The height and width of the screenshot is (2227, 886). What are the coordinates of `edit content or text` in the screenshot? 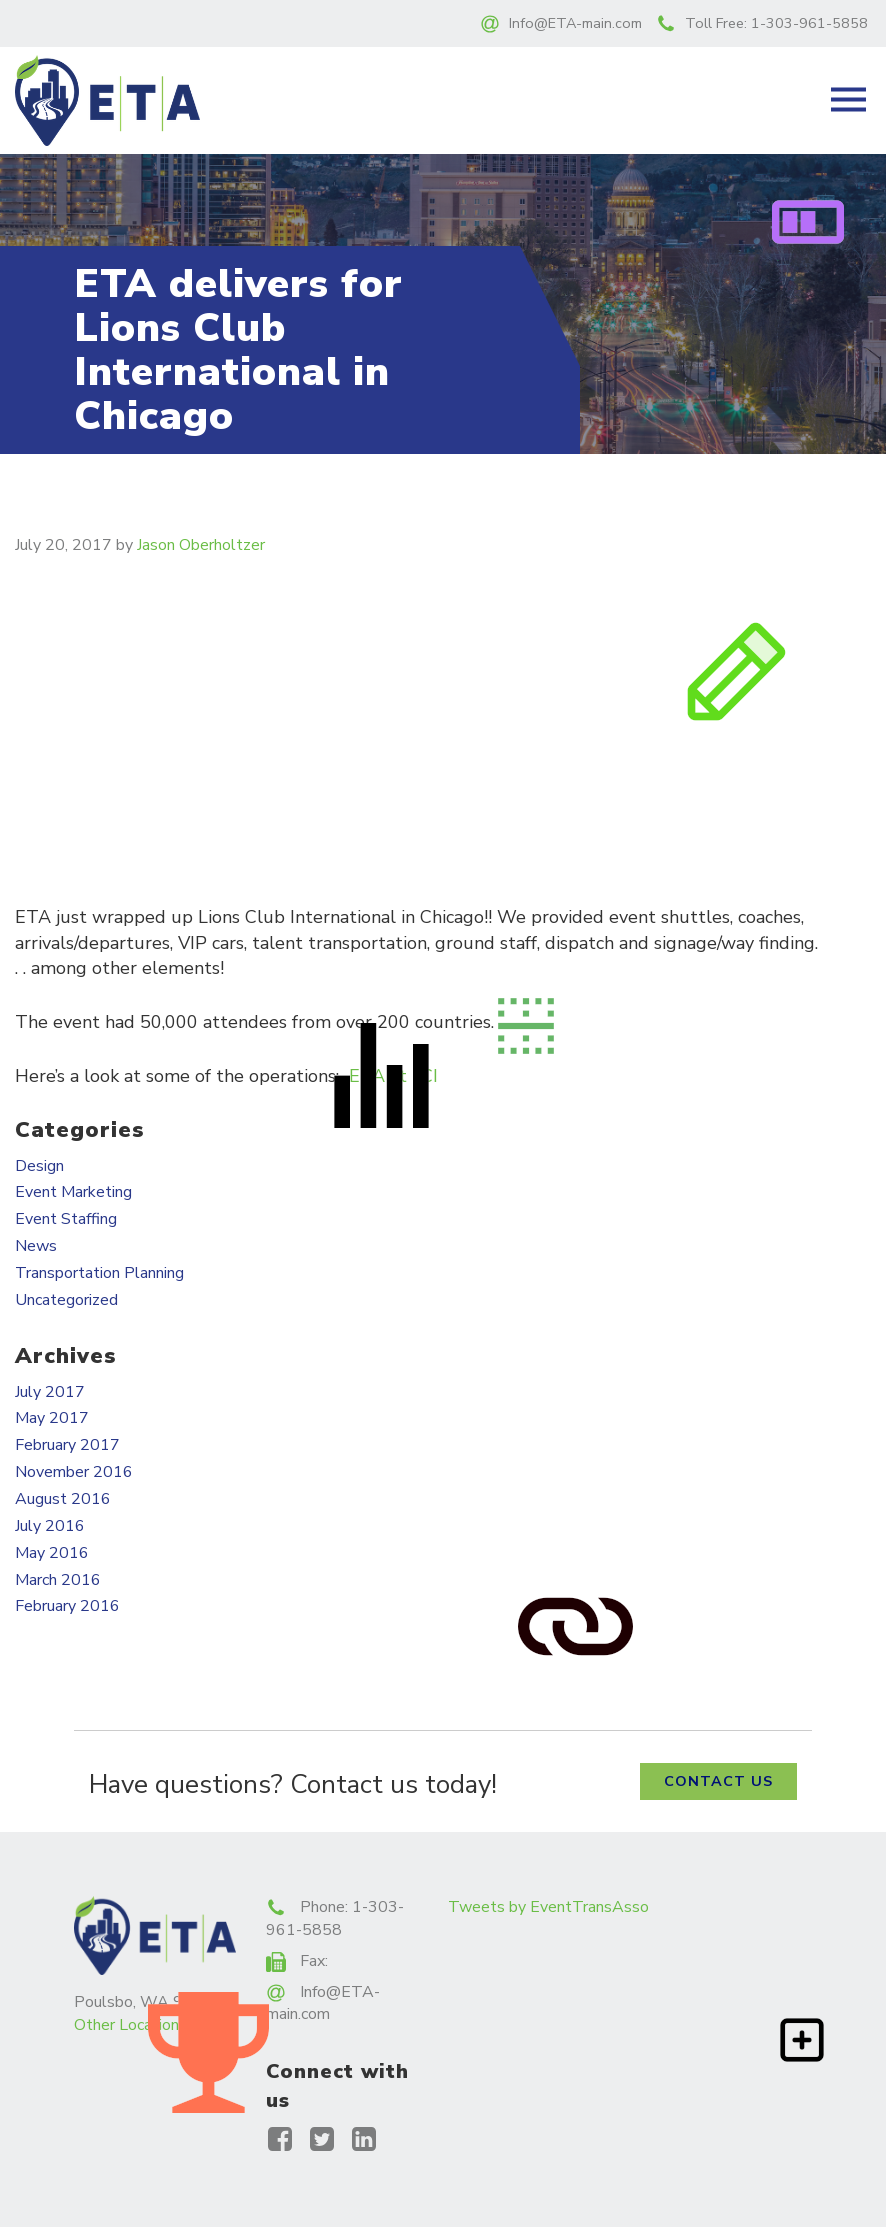 It's located at (734, 673).